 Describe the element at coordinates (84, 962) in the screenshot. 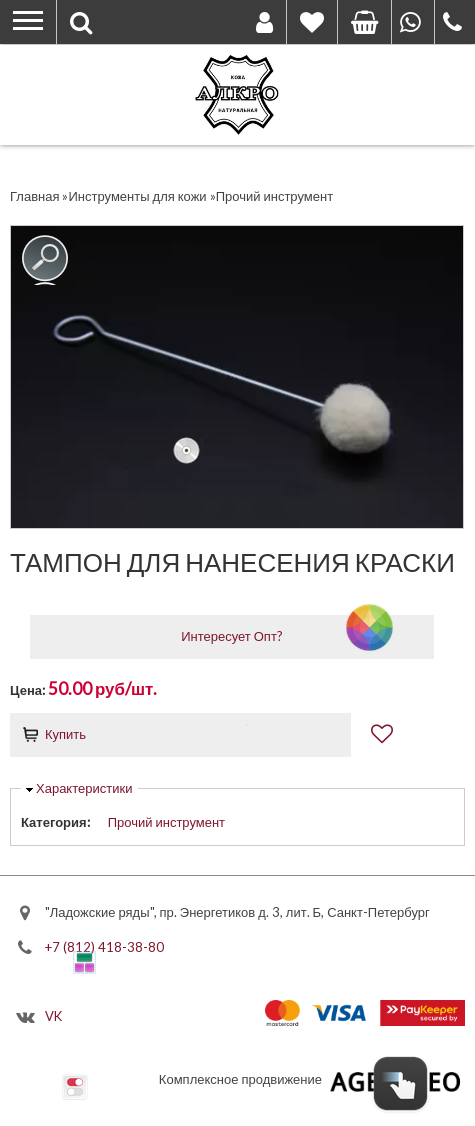

I see `select all items in the current view` at that location.